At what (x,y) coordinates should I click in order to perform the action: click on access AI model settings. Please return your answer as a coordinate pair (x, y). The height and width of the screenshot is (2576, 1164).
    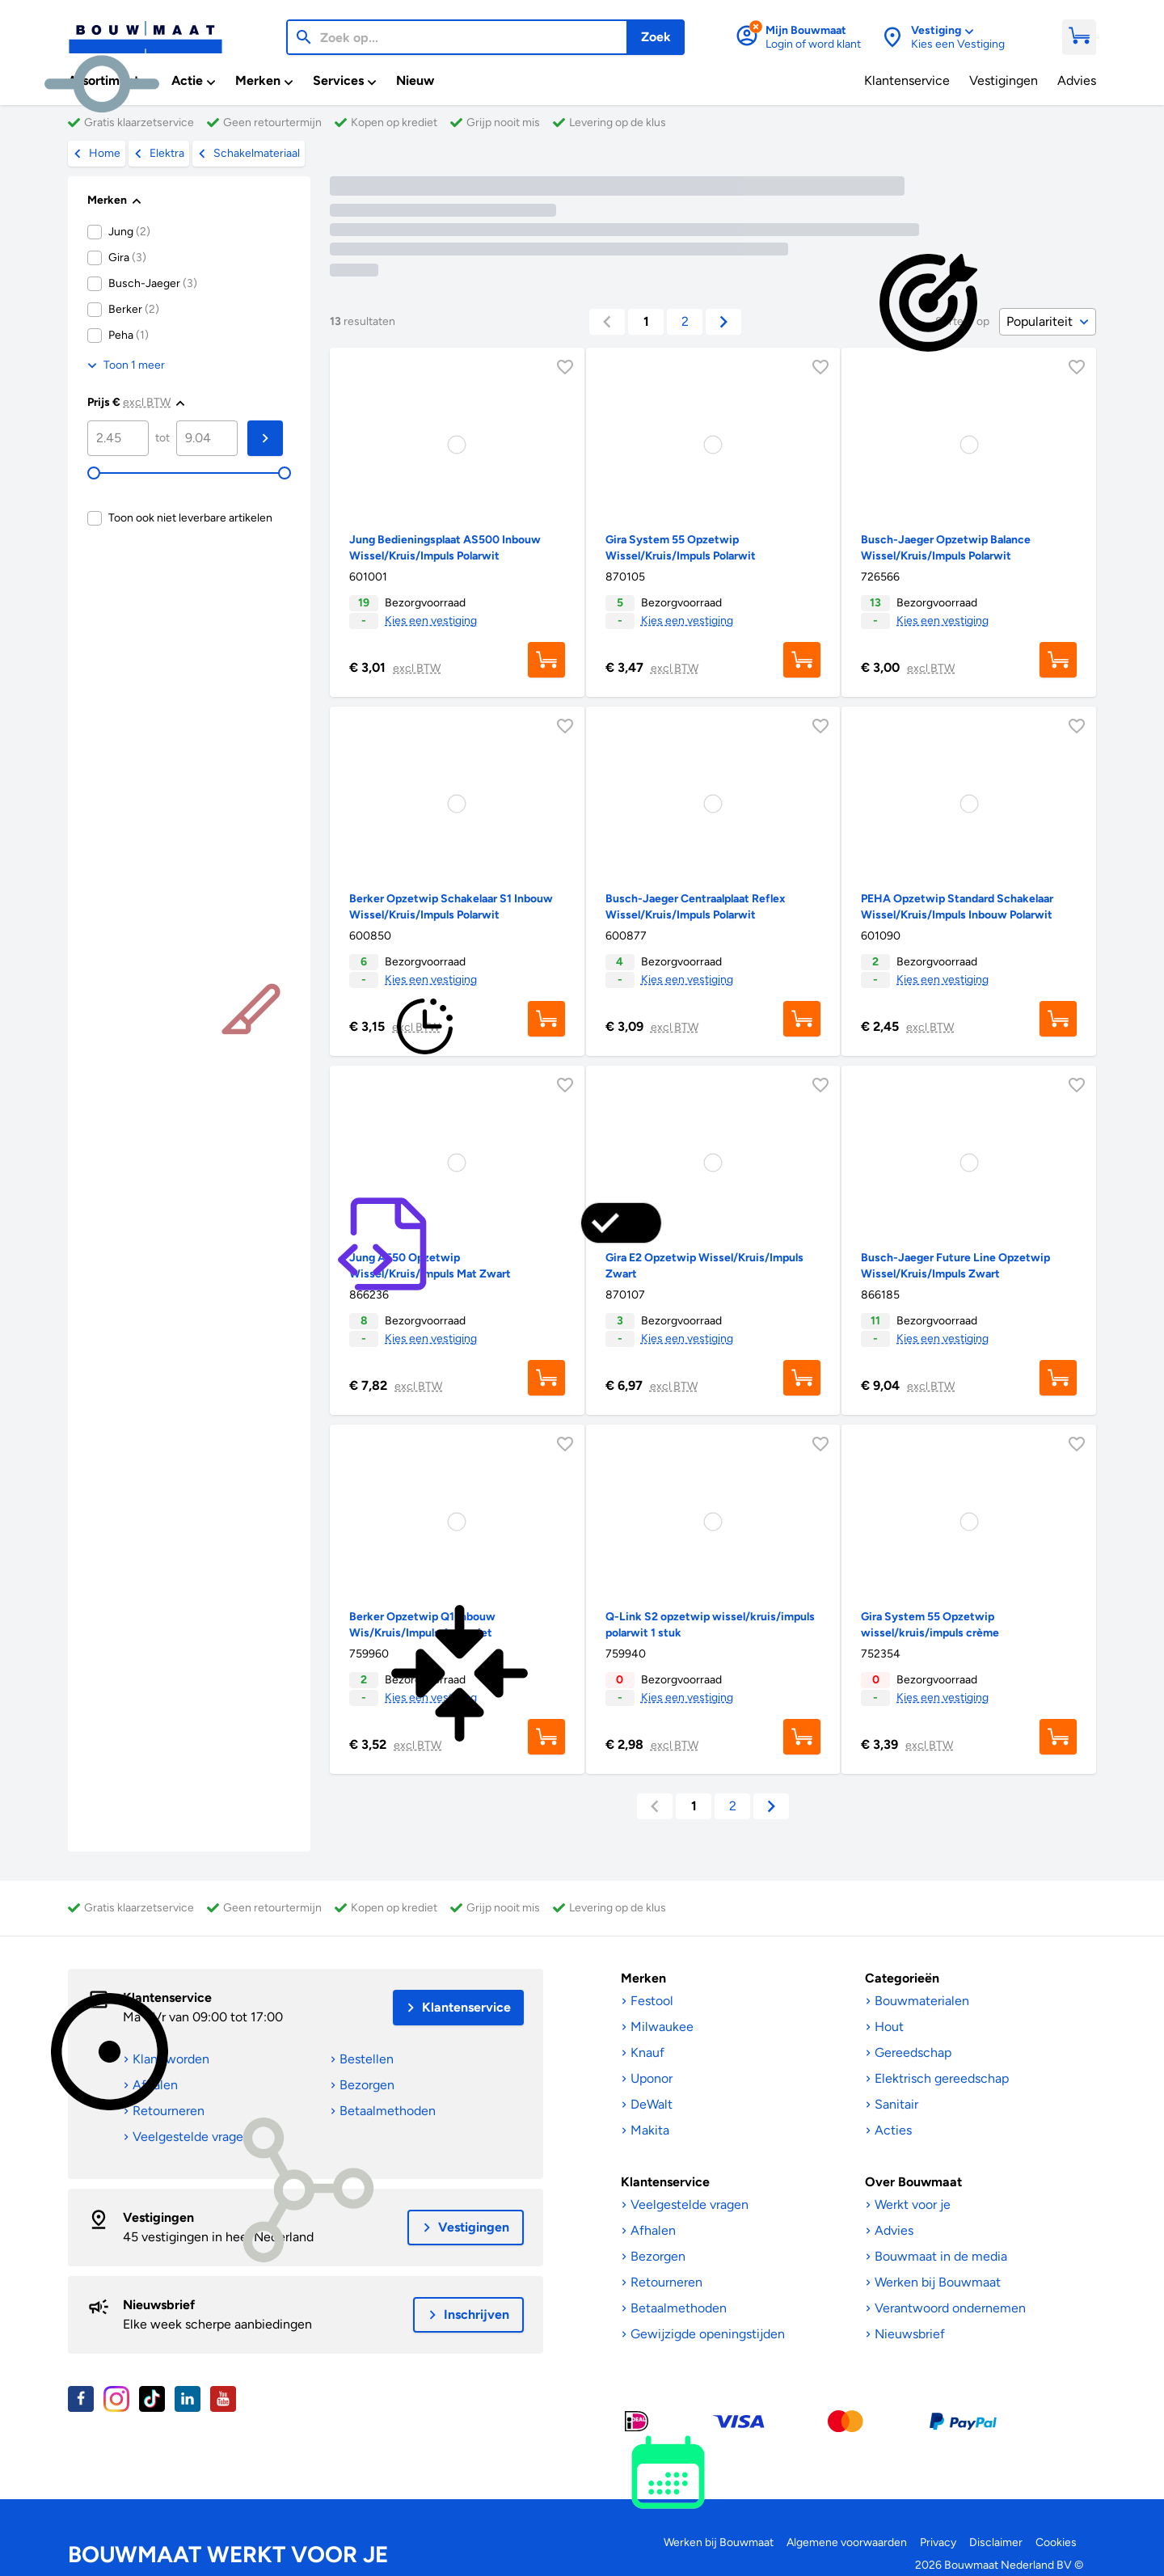
    Looking at the image, I should click on (306, 2190).